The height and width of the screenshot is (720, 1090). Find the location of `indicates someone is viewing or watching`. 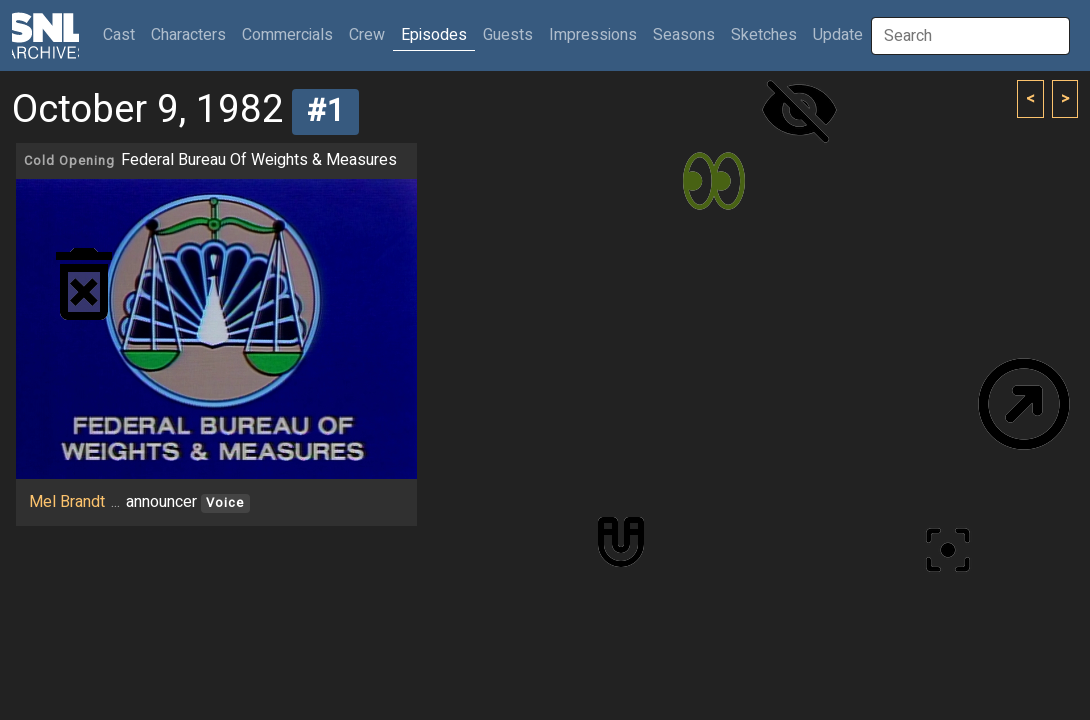

indicates someone is viewing or watching is located at coordinates (714, 181).